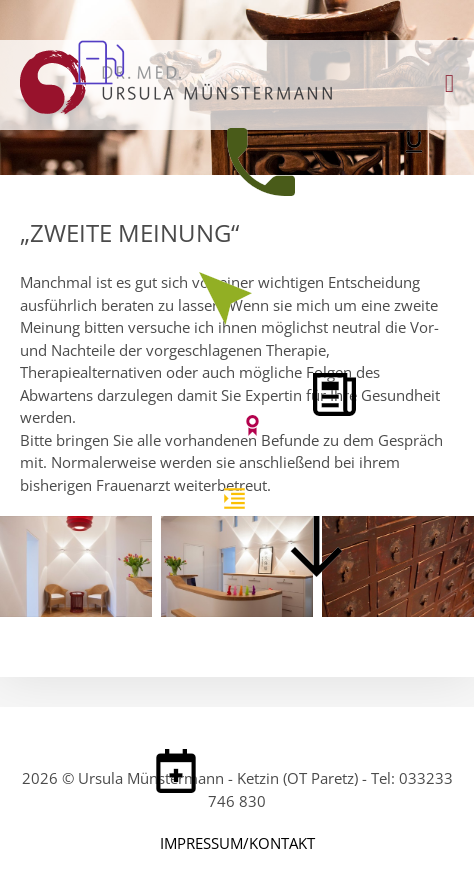 The width and height of the screenshot is (474, 885). I want to click on view achievements or awards, so click(252, 425).